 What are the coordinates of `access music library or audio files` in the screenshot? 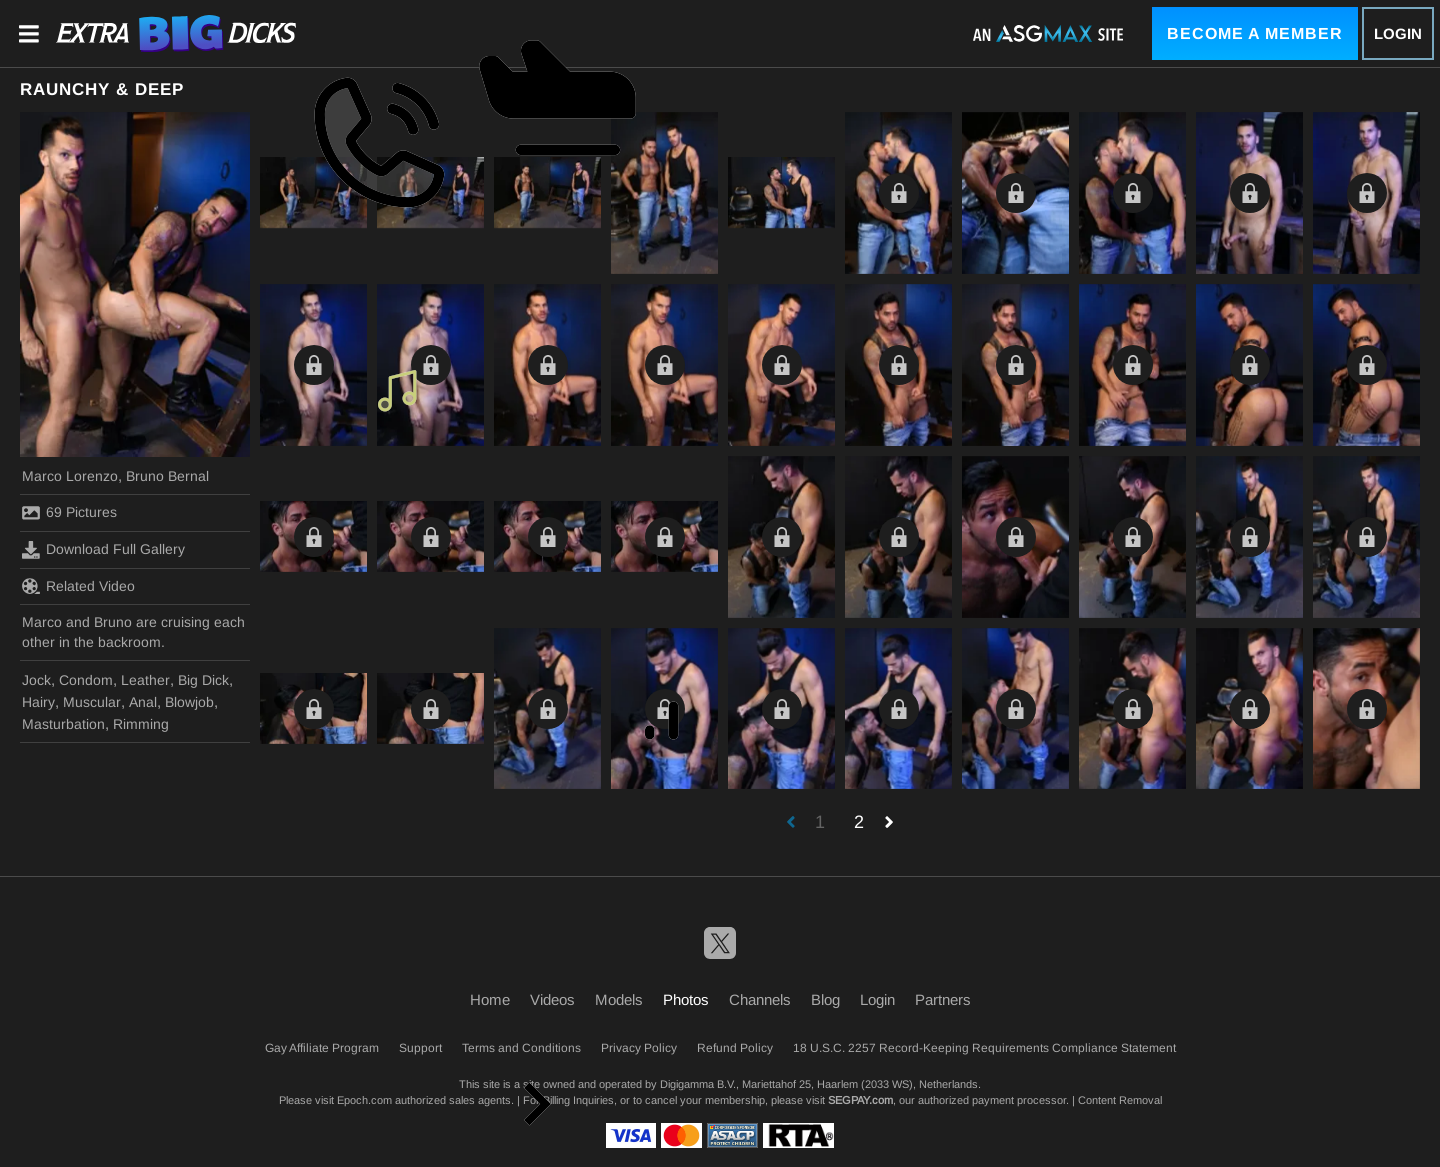 It's located at (399, 391).